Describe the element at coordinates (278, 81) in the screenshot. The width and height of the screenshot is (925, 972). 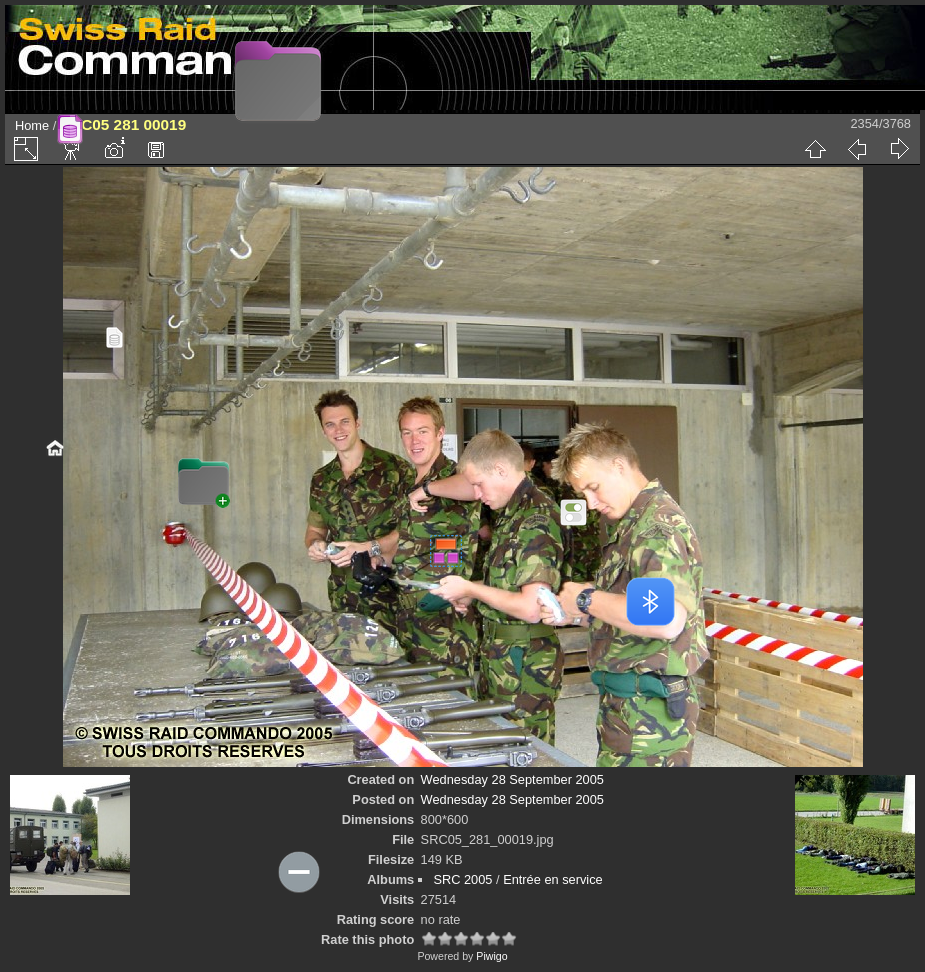
I see `open folder to view contents` at that location.